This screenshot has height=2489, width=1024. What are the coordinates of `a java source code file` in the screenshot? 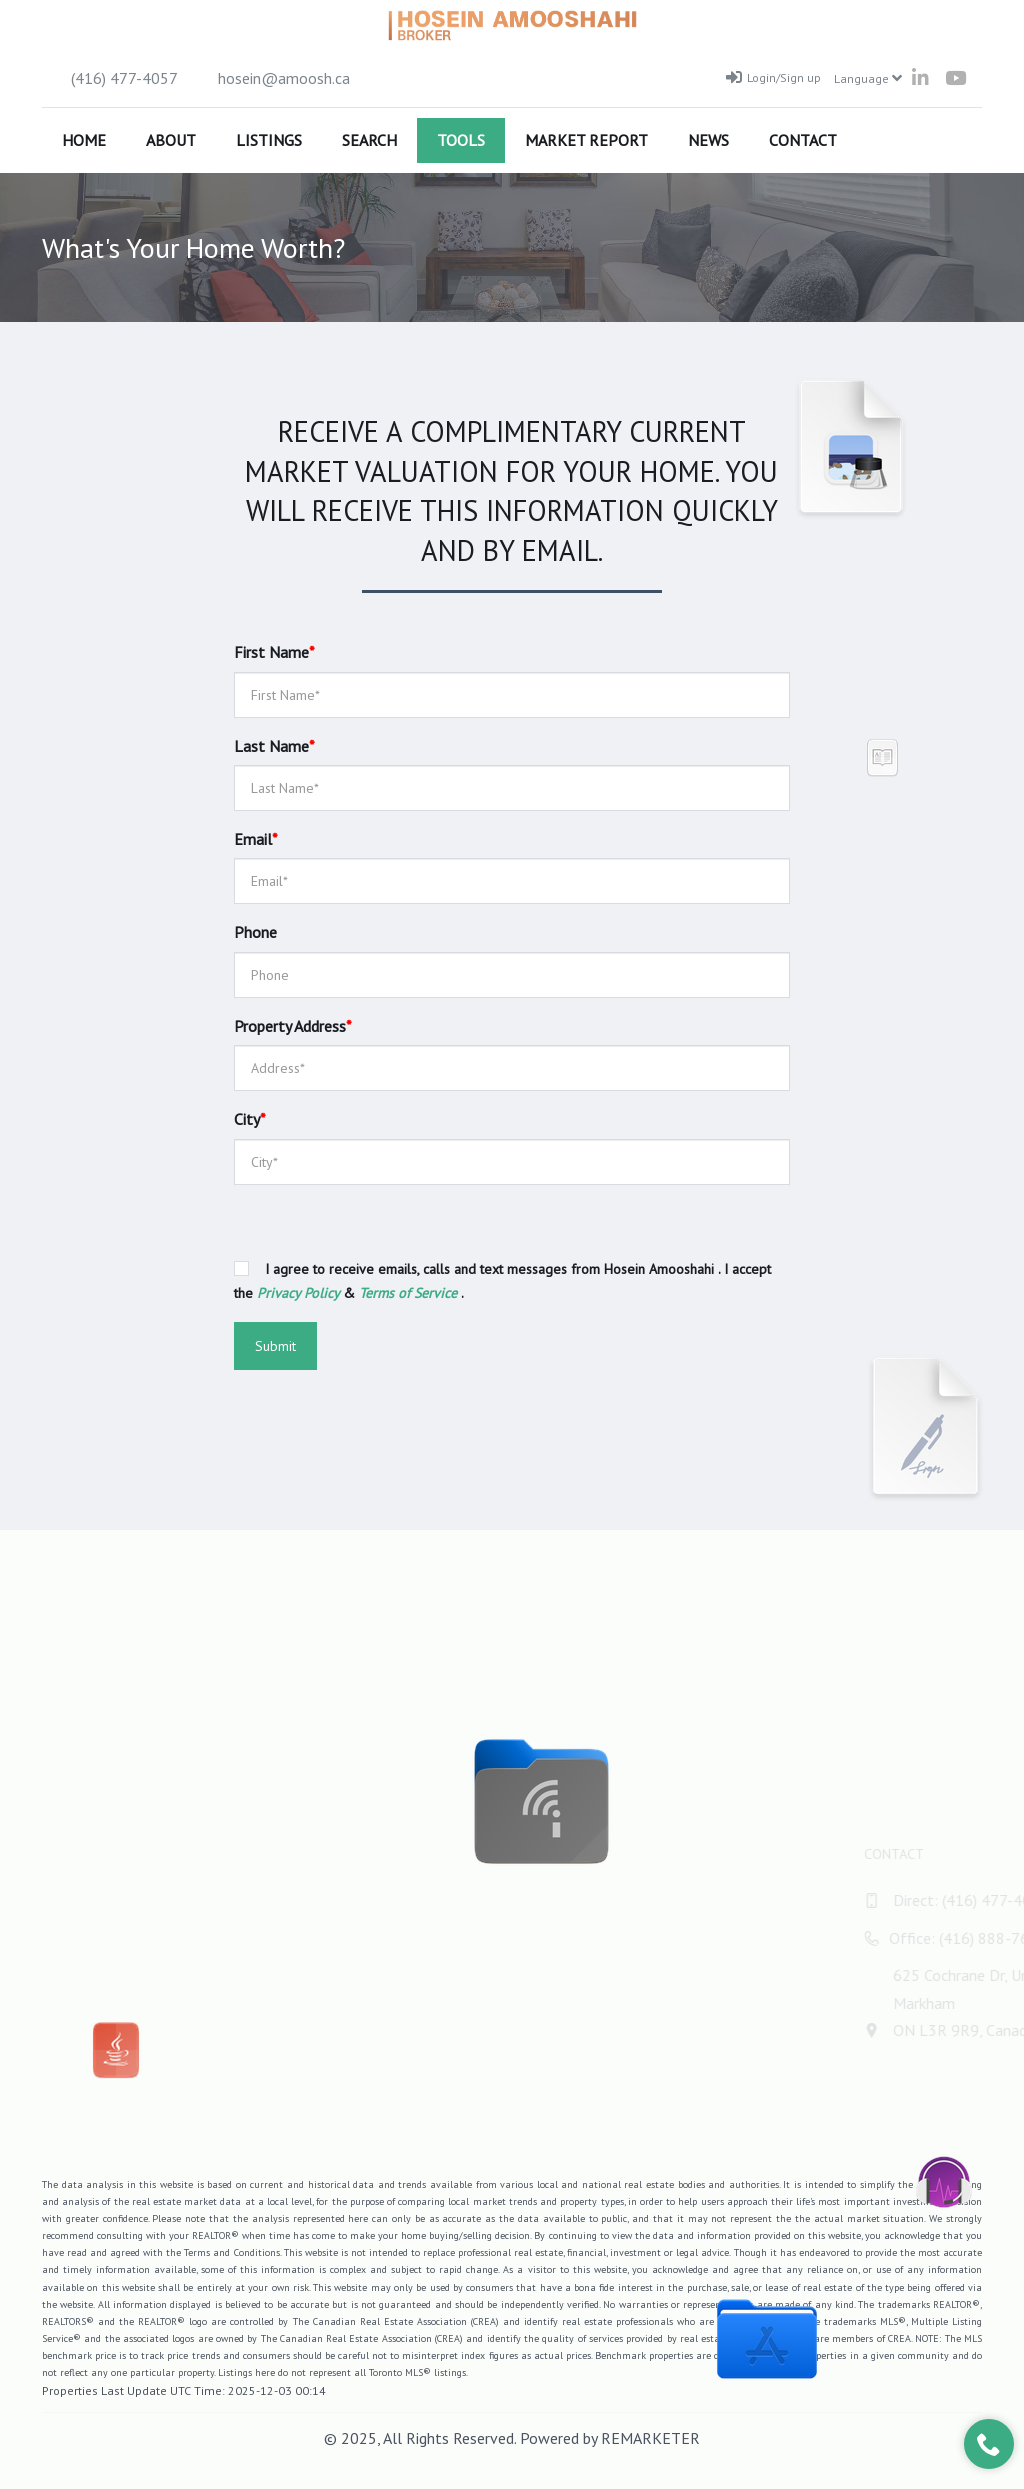 It's located at (116, 2050).